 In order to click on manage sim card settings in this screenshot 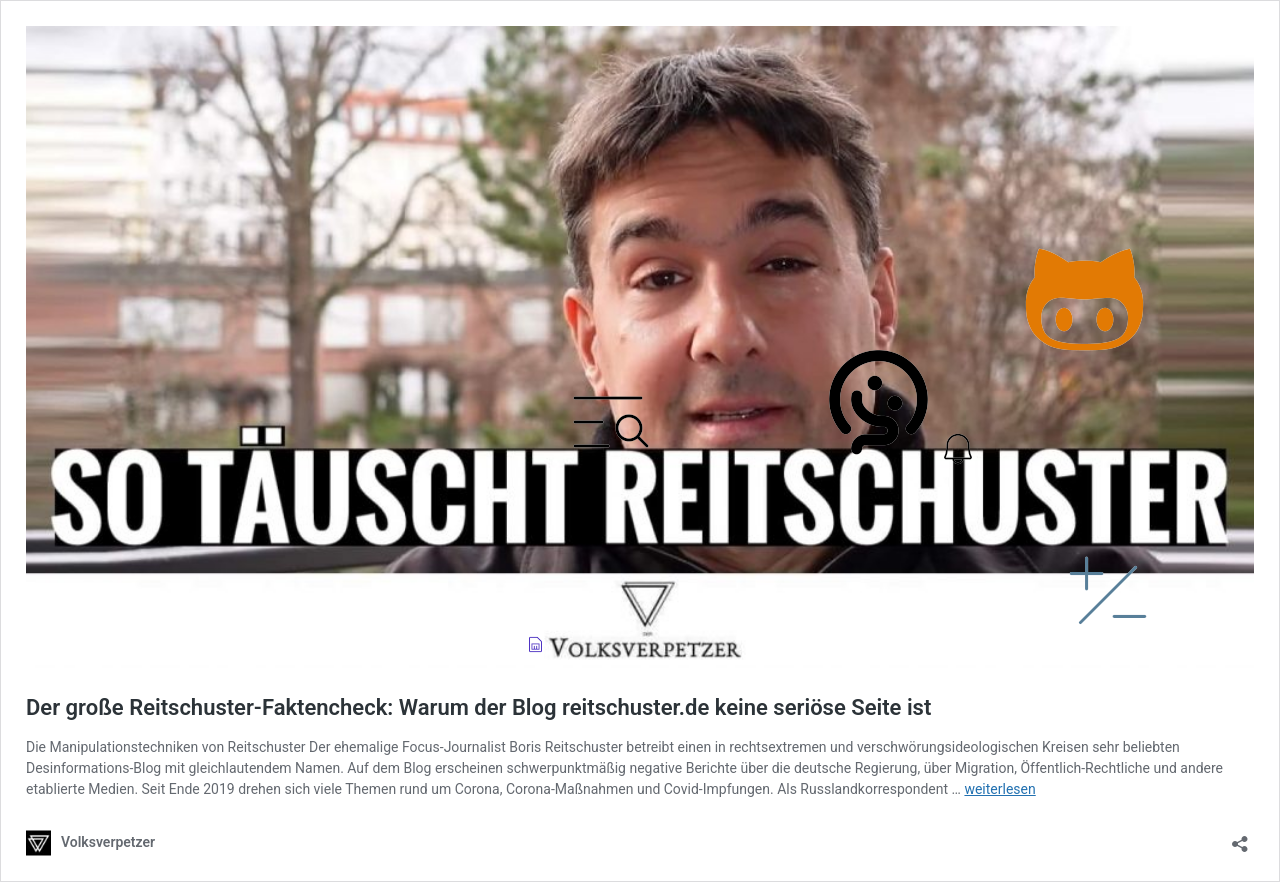, I will do `click(535, 644)`.